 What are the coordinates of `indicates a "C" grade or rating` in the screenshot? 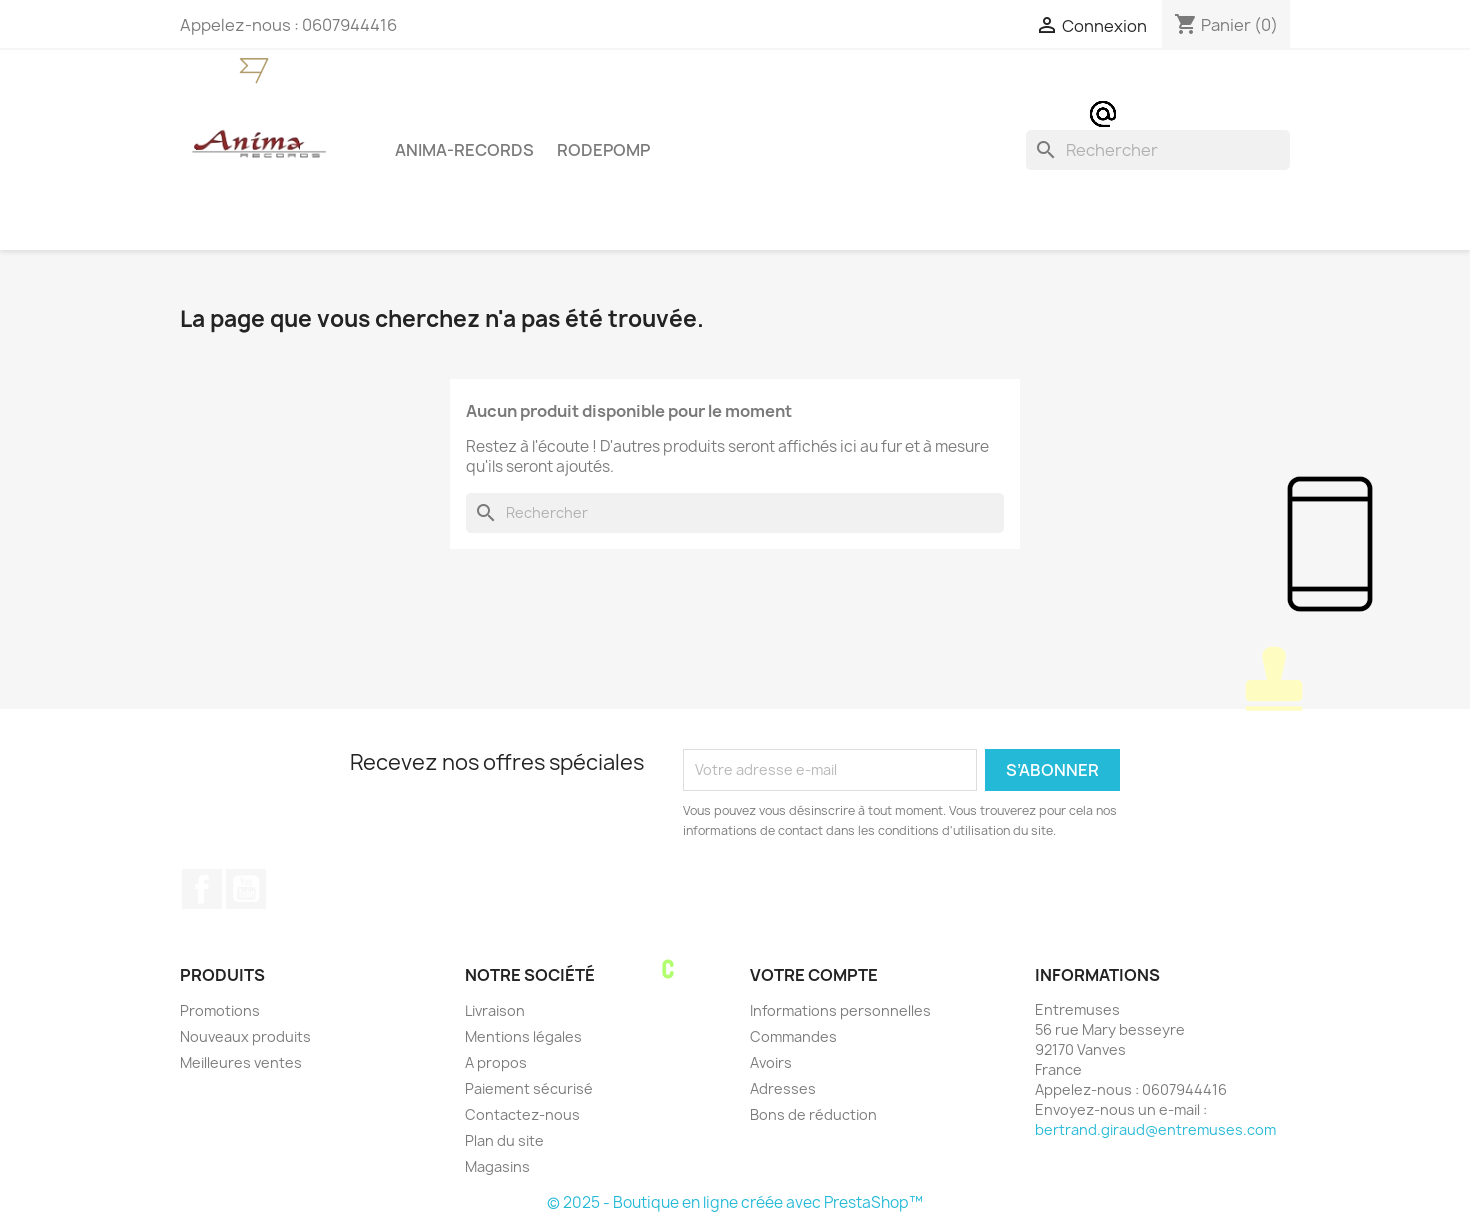 It's located at (668, 969).